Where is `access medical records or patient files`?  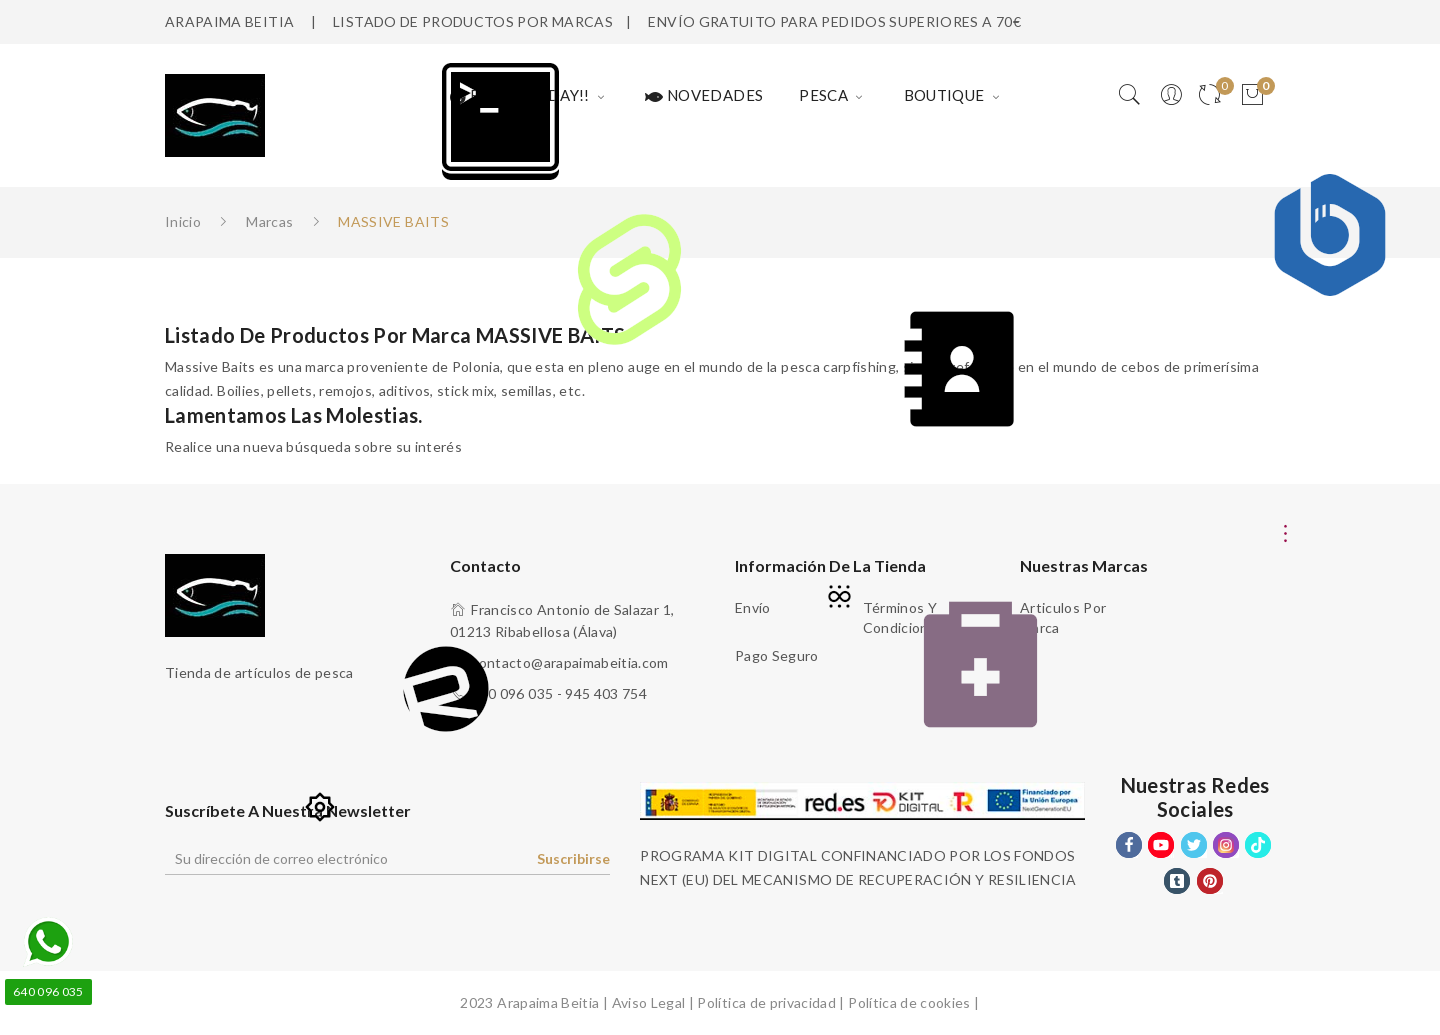 access medical records or patient files is located at coordinates (980, 664).